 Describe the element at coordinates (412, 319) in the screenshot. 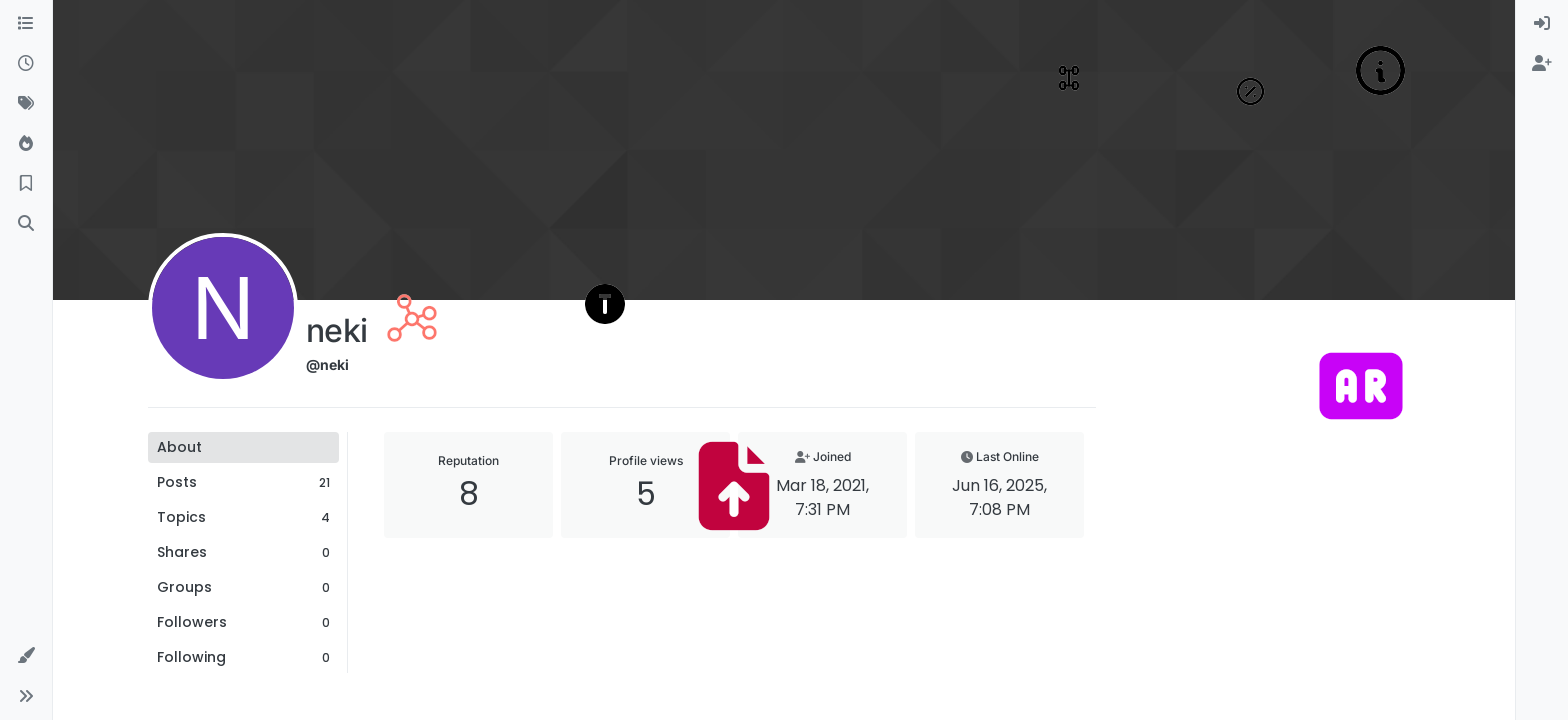

I see `view network connections or relationships` at that location.